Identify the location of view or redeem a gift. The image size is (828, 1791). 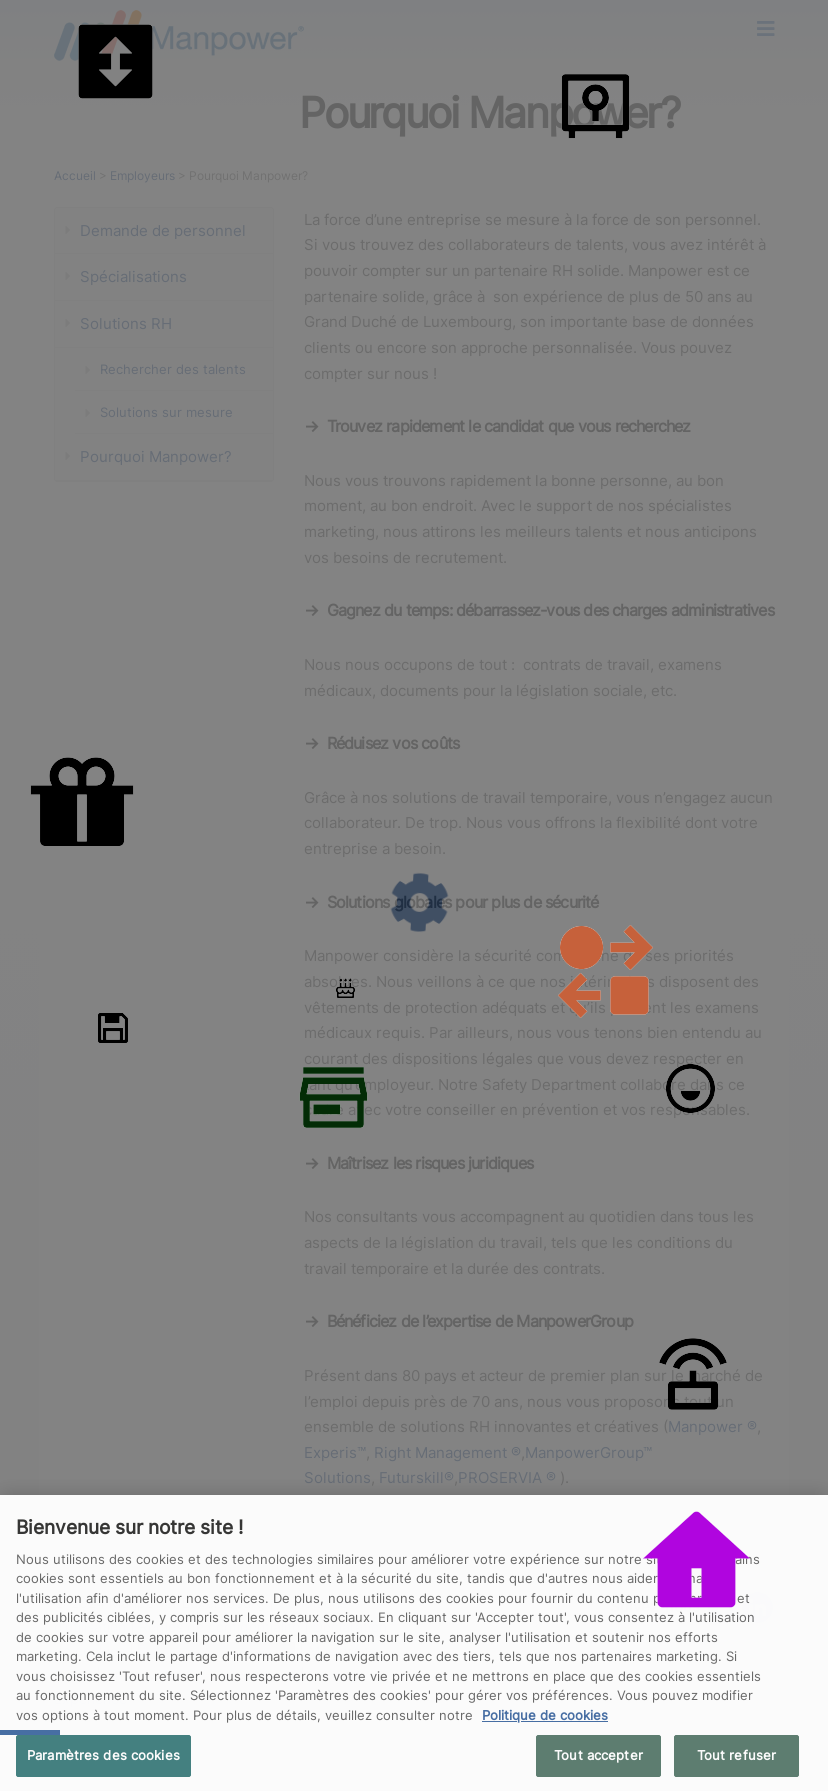
(82, 804).